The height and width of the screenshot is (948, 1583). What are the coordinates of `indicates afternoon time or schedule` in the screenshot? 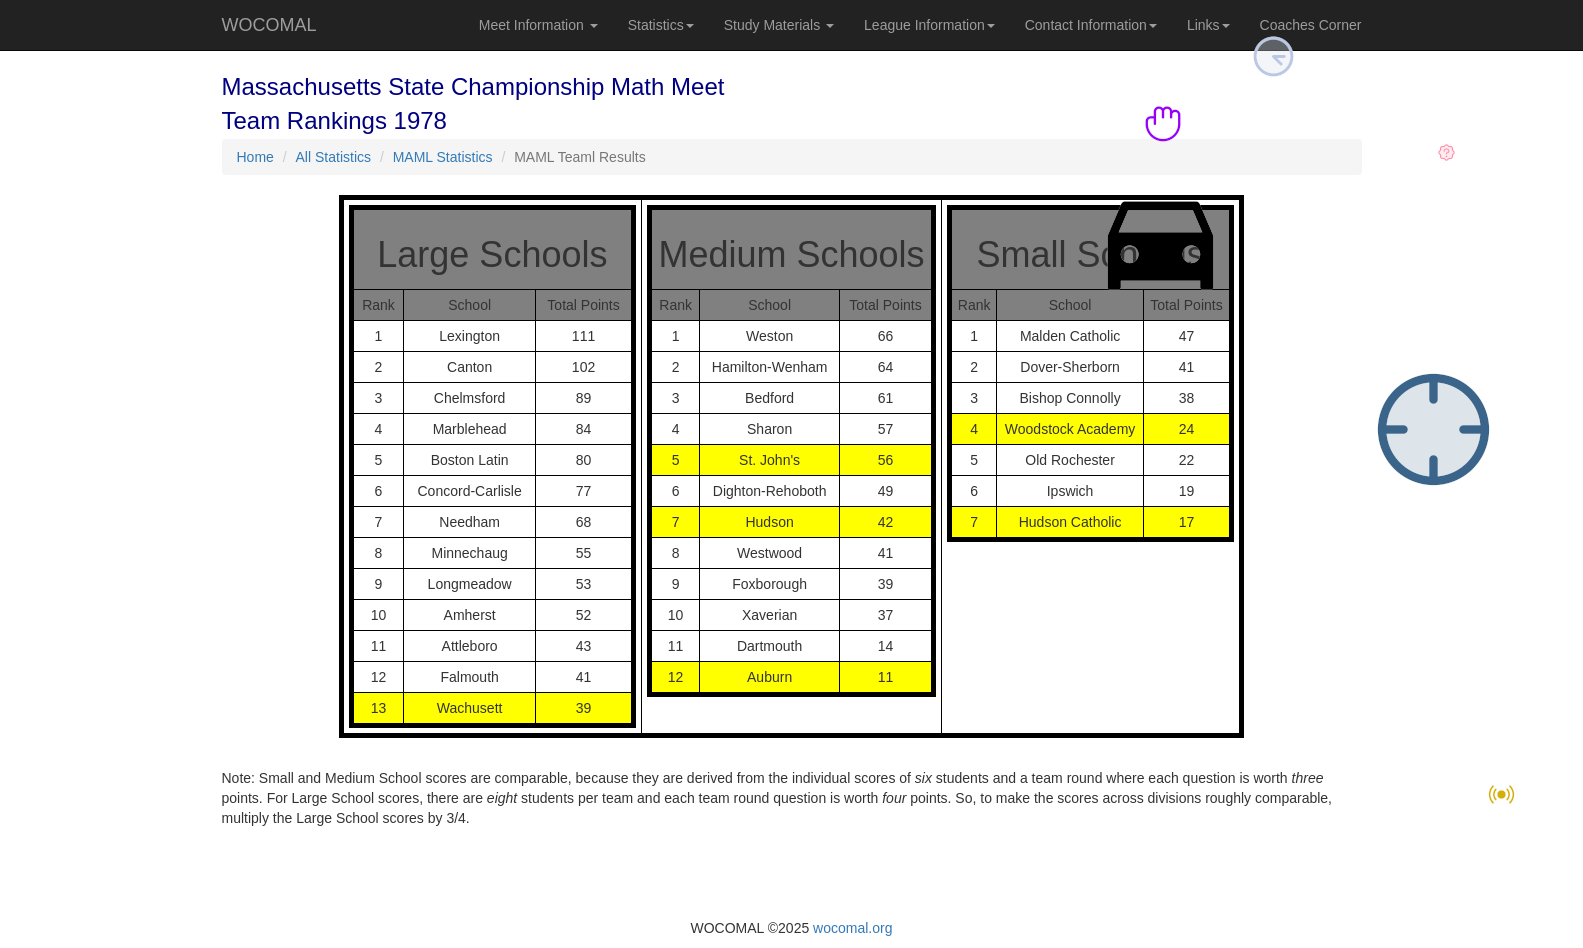 It's located at (1273, 56).